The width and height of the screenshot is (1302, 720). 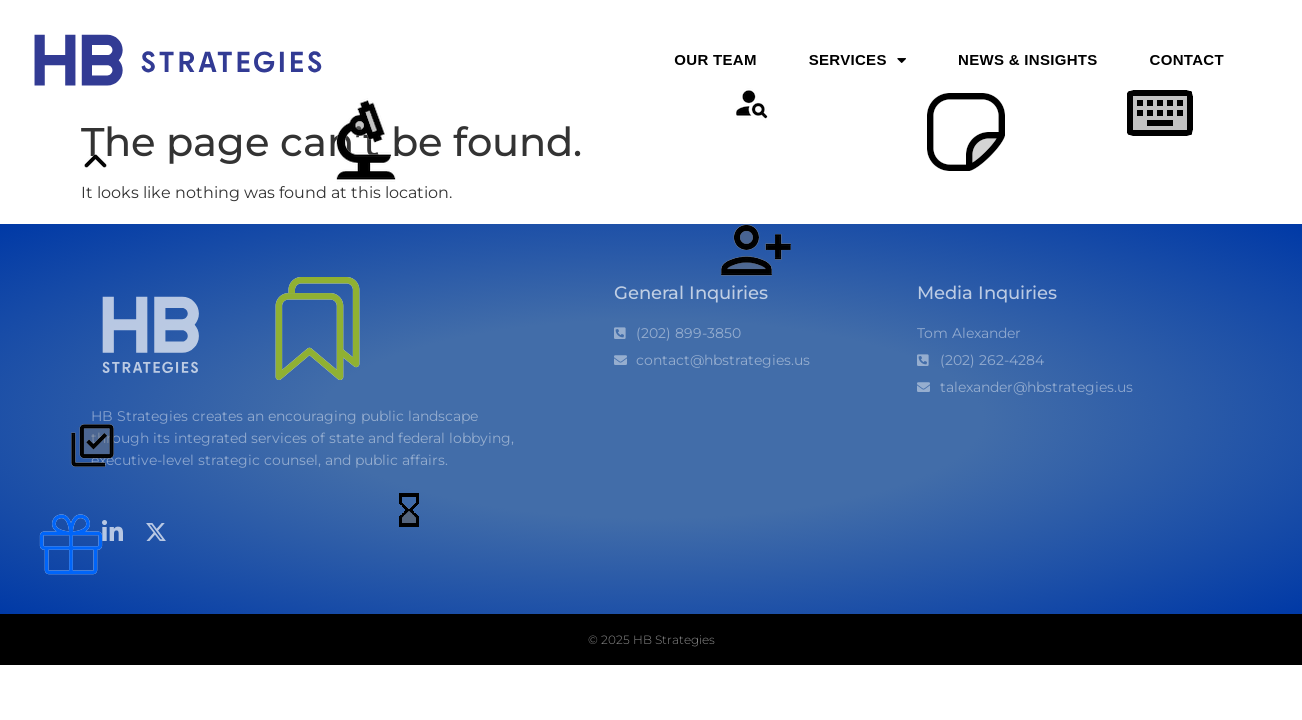 What do you see at coordinates (92, 445) in the screenshot?
I see `item successfully added to library` at bounding box center [92, 445].